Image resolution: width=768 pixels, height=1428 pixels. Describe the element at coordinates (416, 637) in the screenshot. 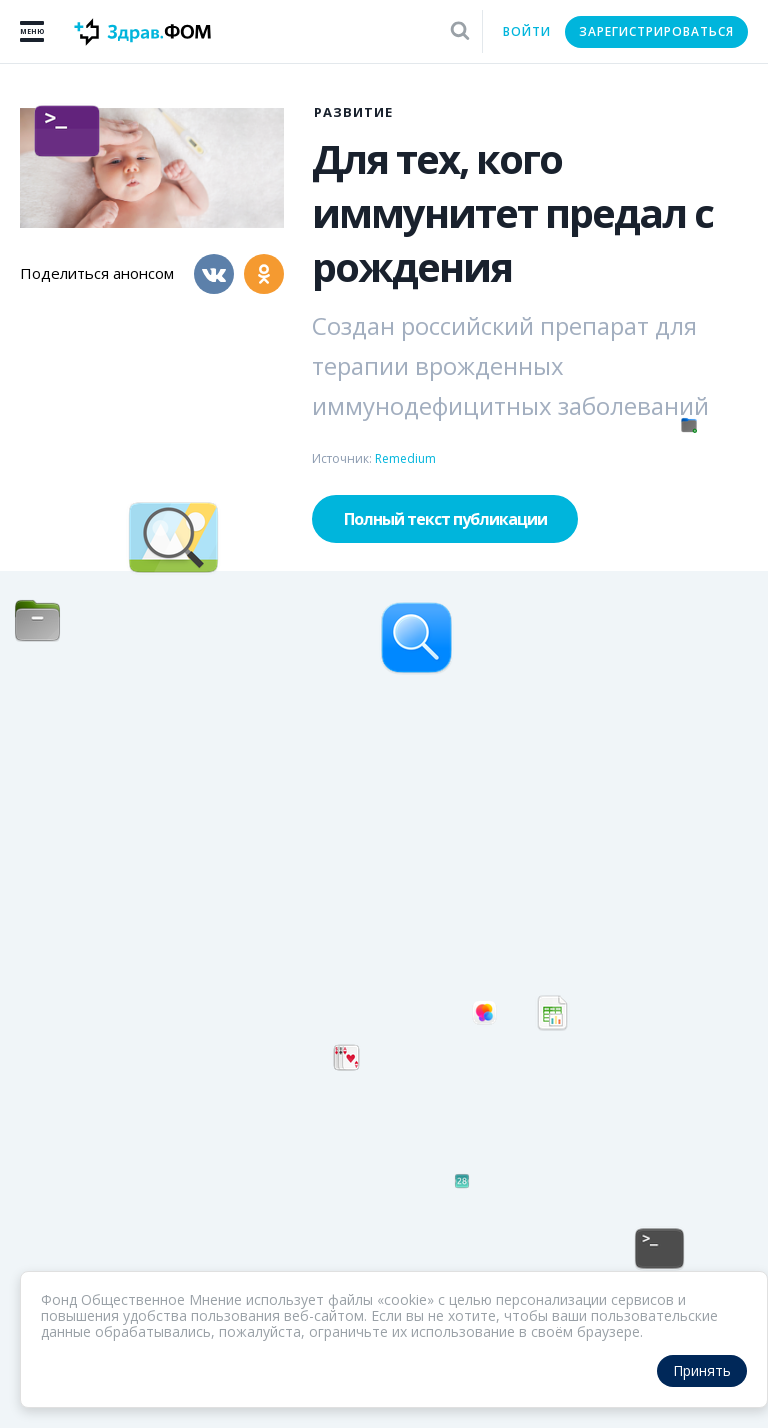

I see `open Spotlight search` at that location.